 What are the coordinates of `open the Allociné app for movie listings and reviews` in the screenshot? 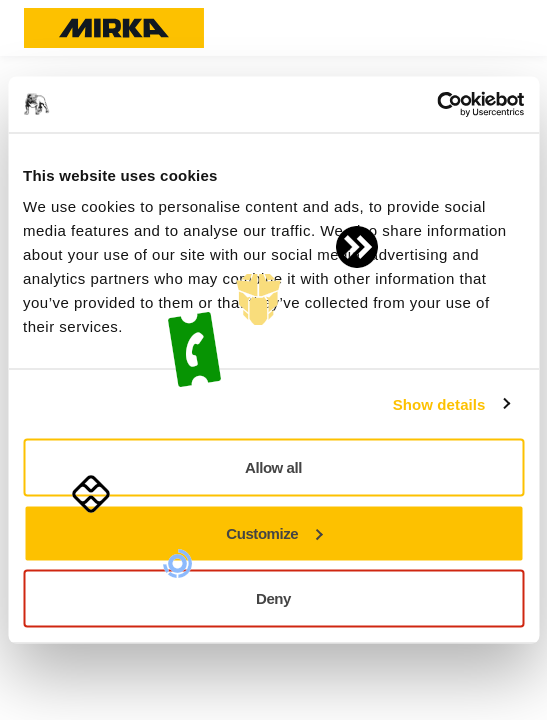 It's located at (194, 349).